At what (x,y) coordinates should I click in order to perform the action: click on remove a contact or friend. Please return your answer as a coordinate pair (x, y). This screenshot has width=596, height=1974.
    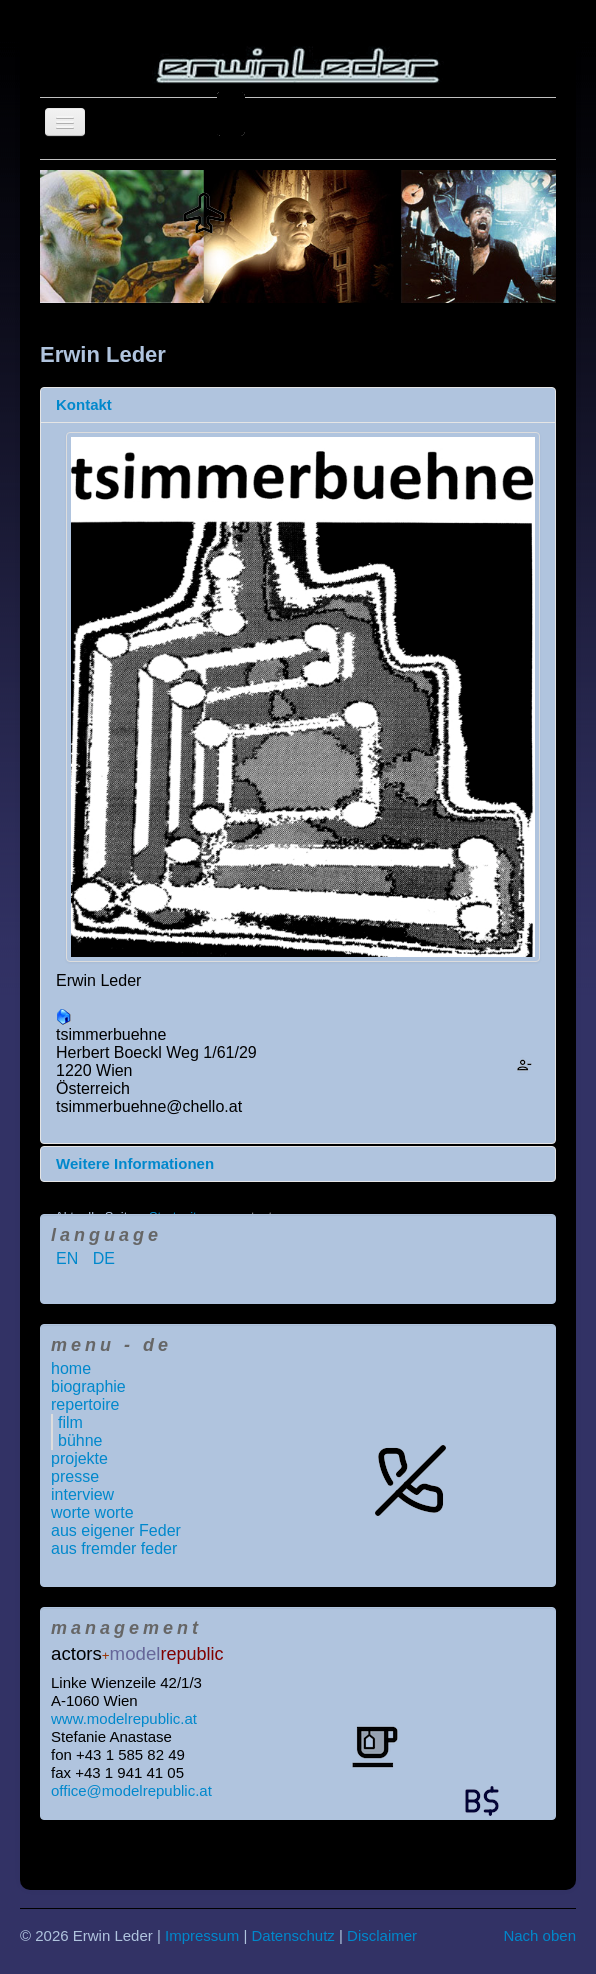
    Looking at the image, I should click on (524, 1065).